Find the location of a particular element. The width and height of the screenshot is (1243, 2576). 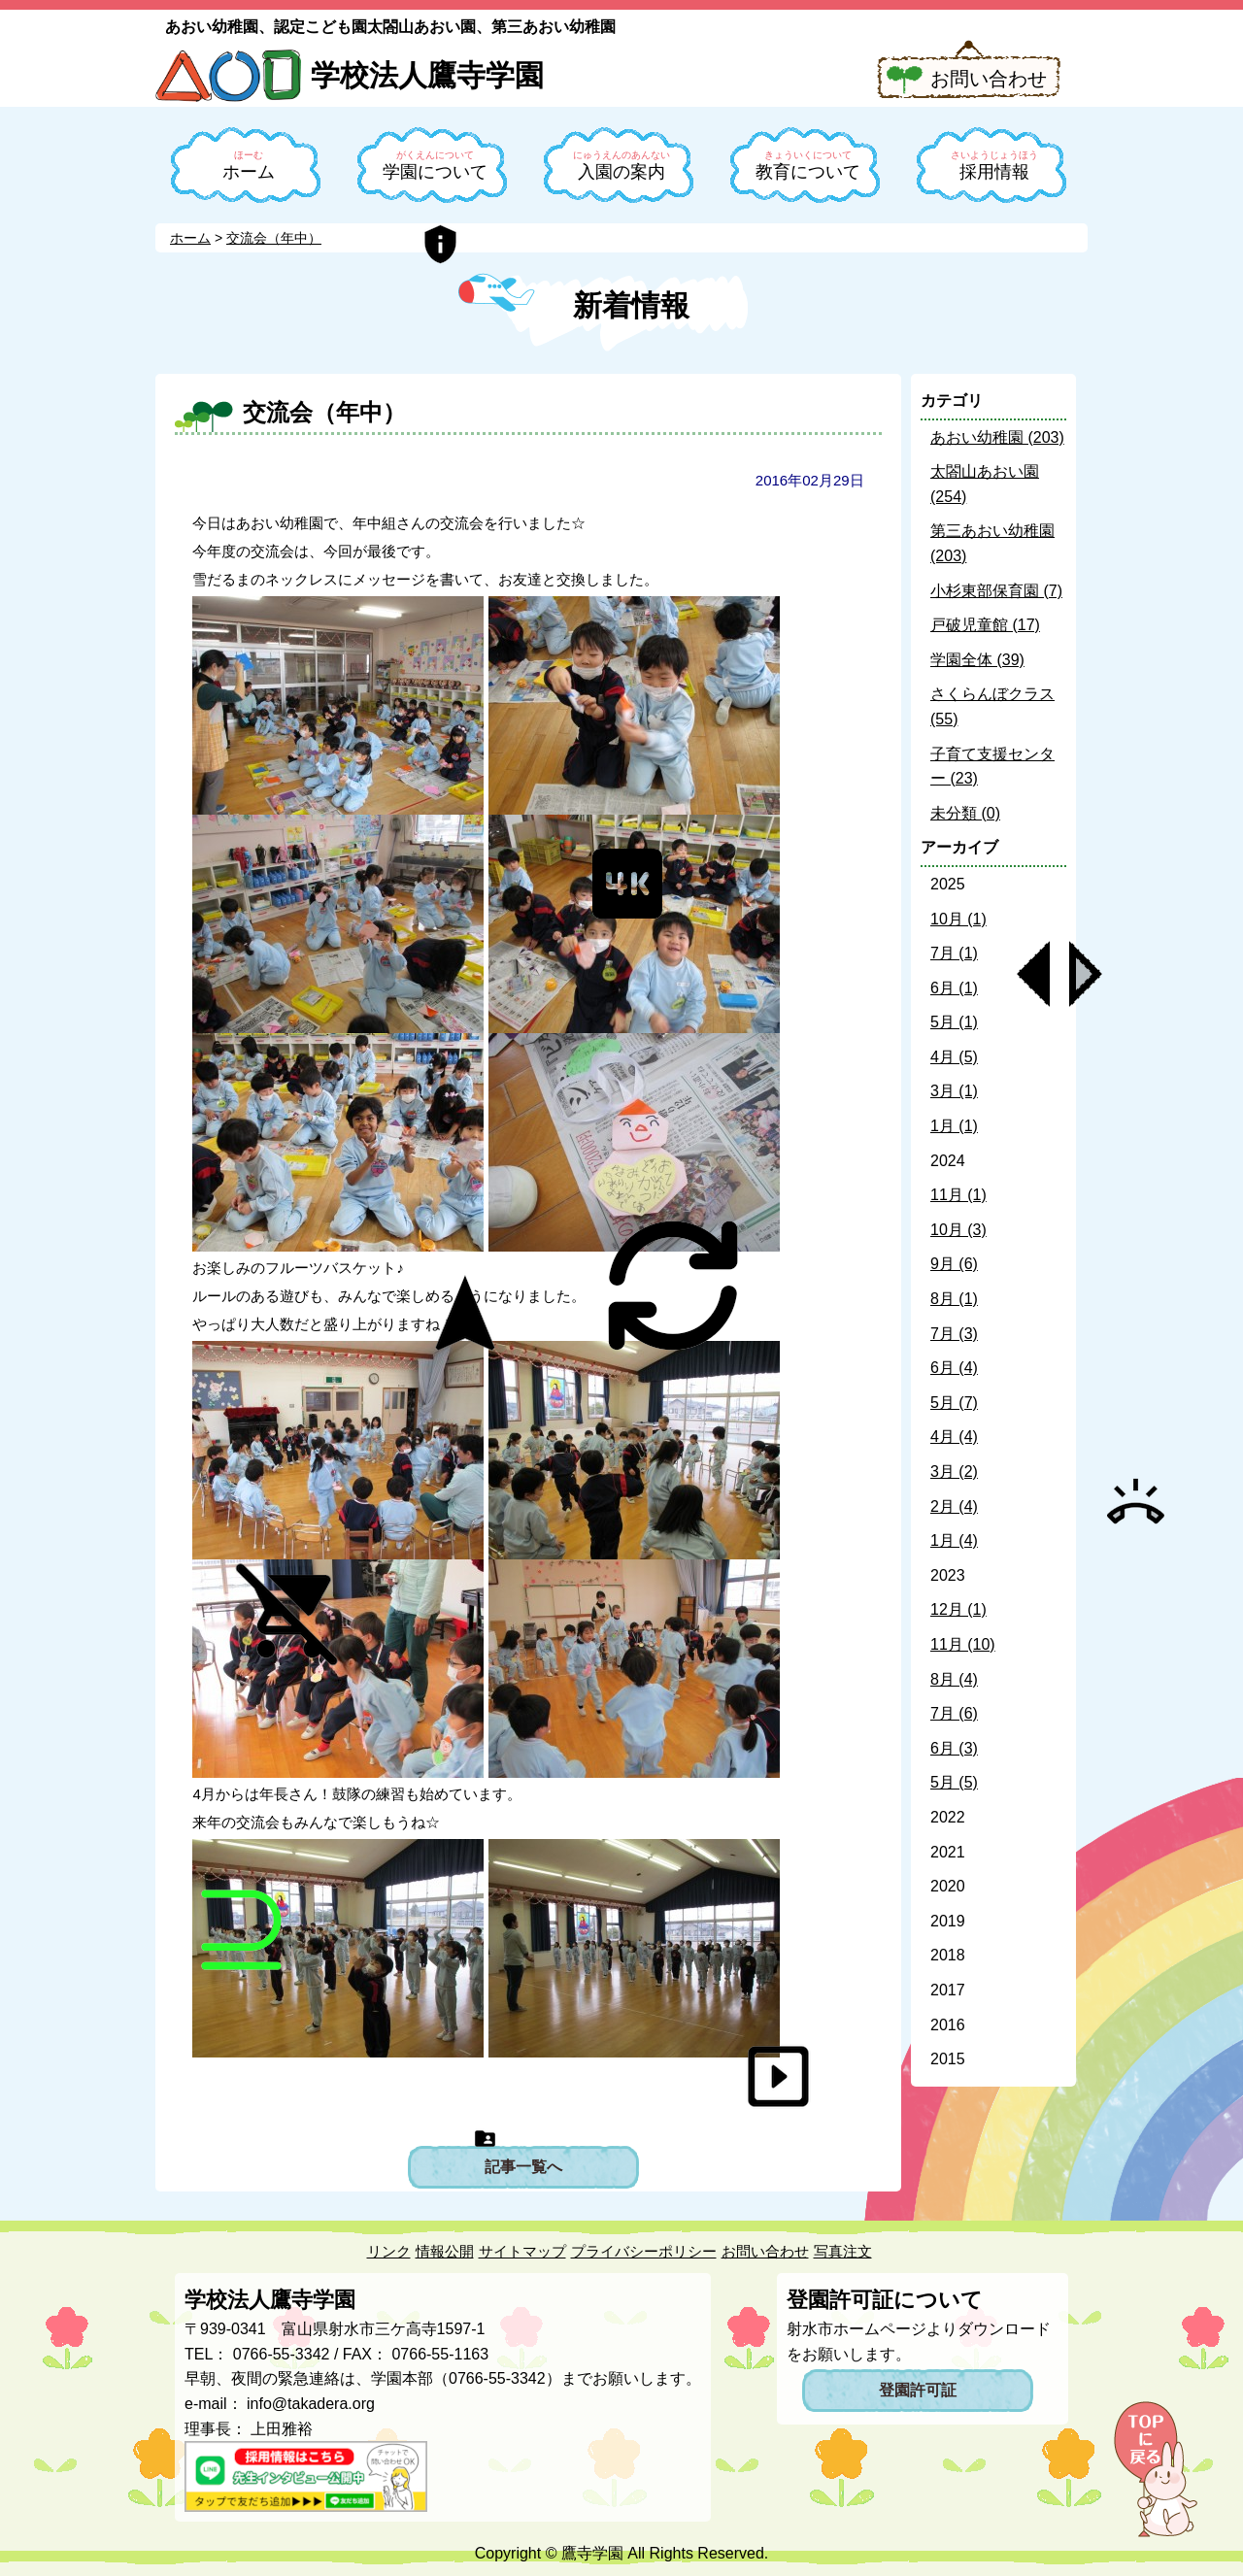

start navigation to destination is located at coordinates (465, 1315).